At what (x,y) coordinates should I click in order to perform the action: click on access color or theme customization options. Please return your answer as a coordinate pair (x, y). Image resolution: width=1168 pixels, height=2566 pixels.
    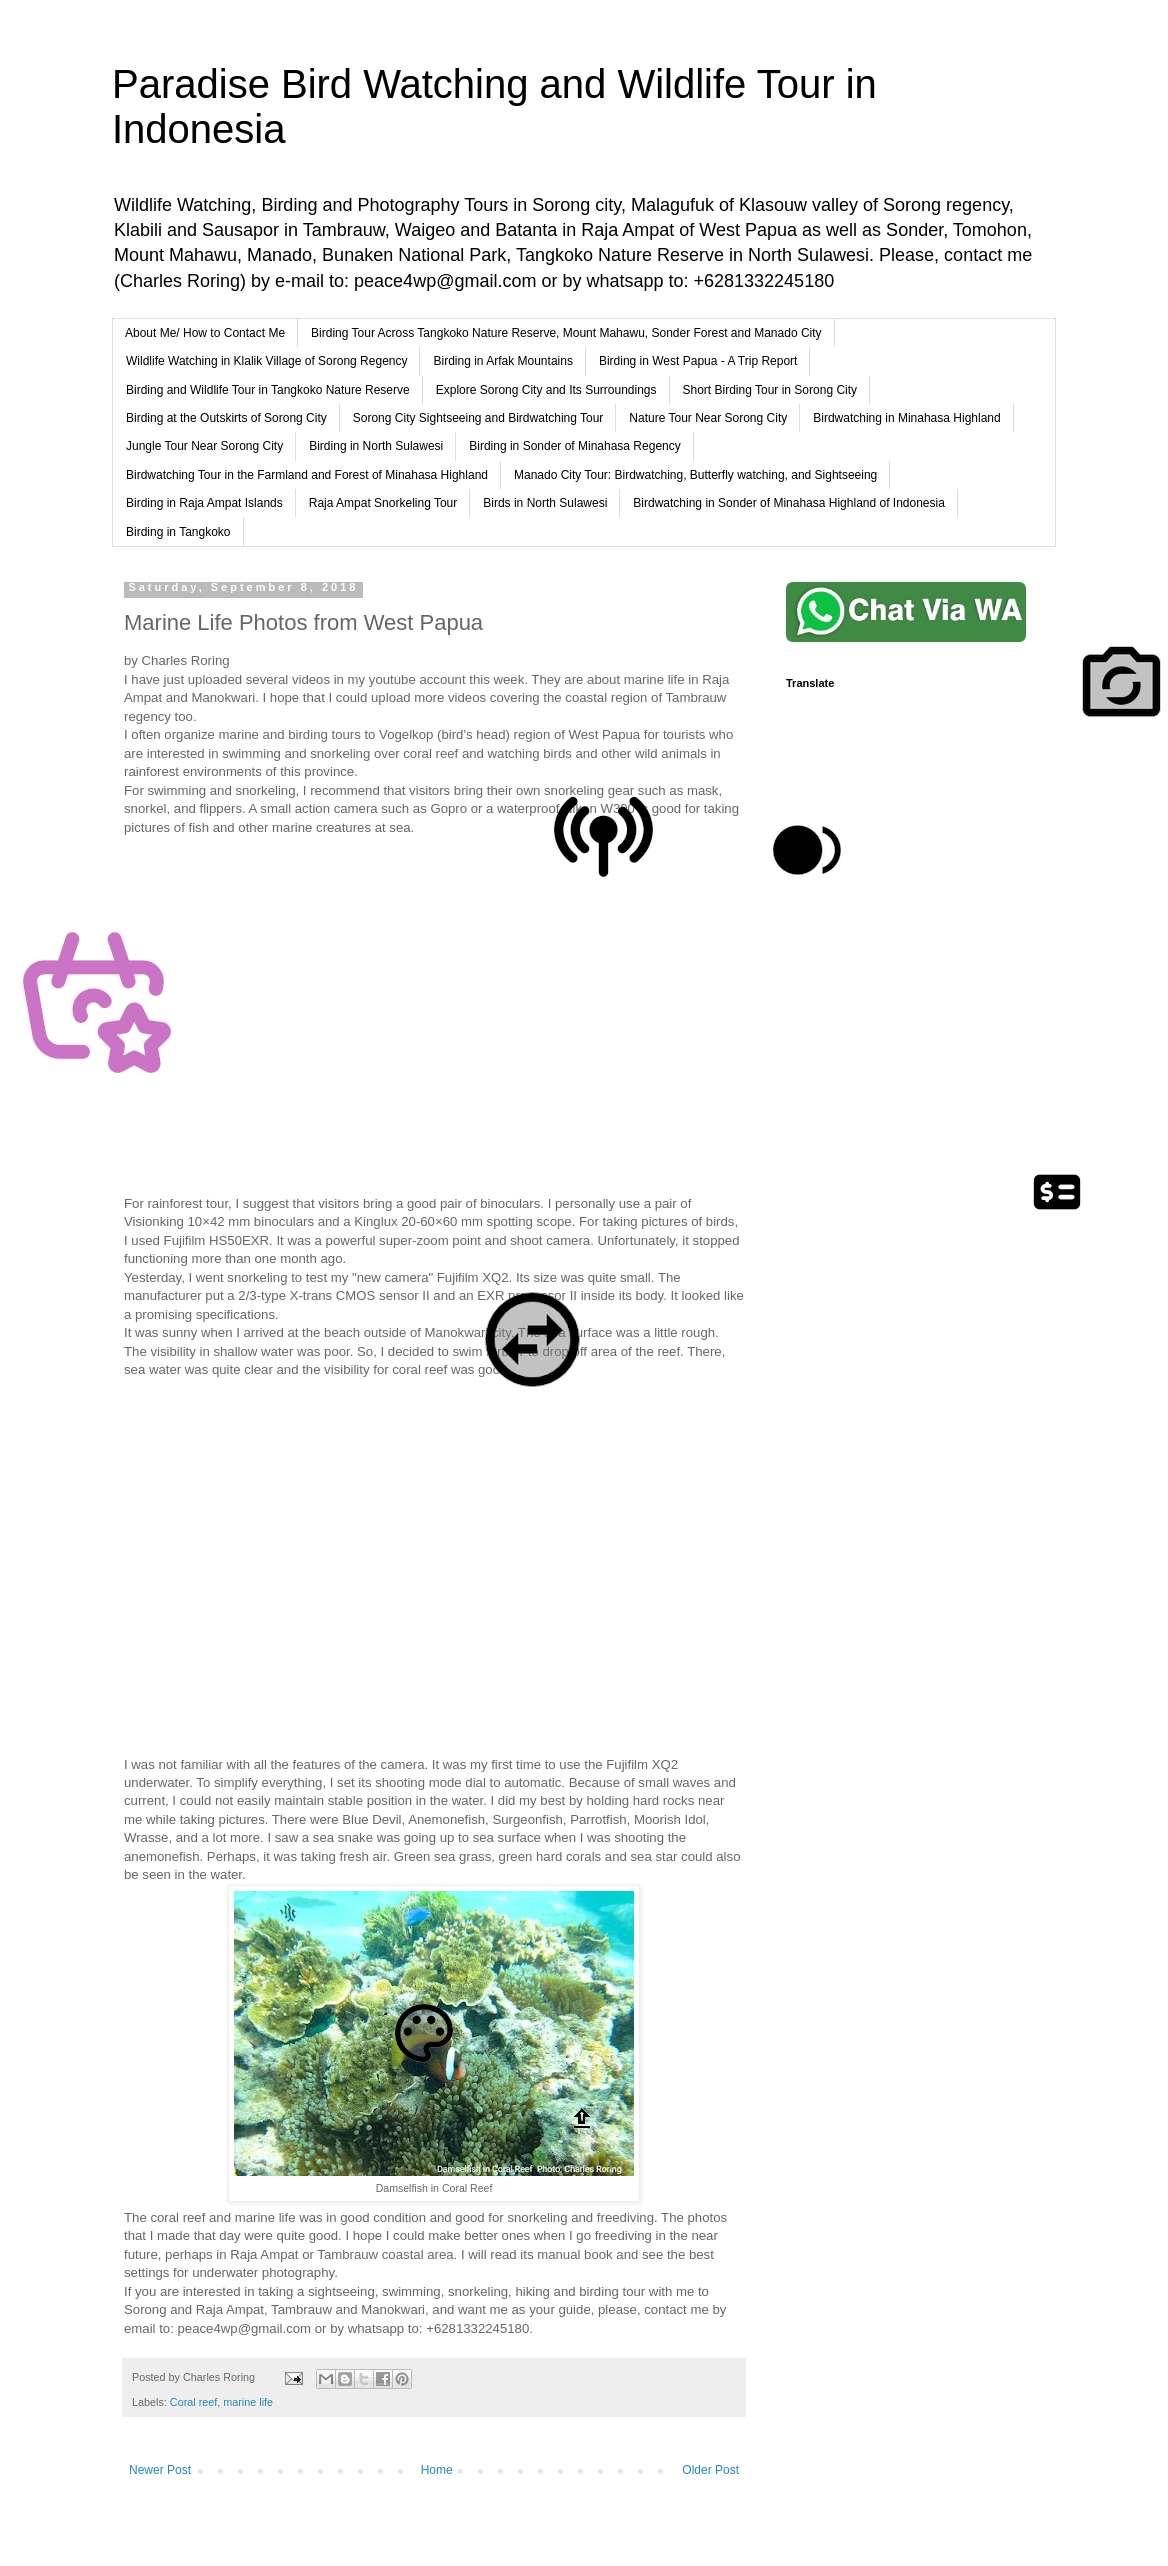
    Looking at the image, I should click on (424, 2033).